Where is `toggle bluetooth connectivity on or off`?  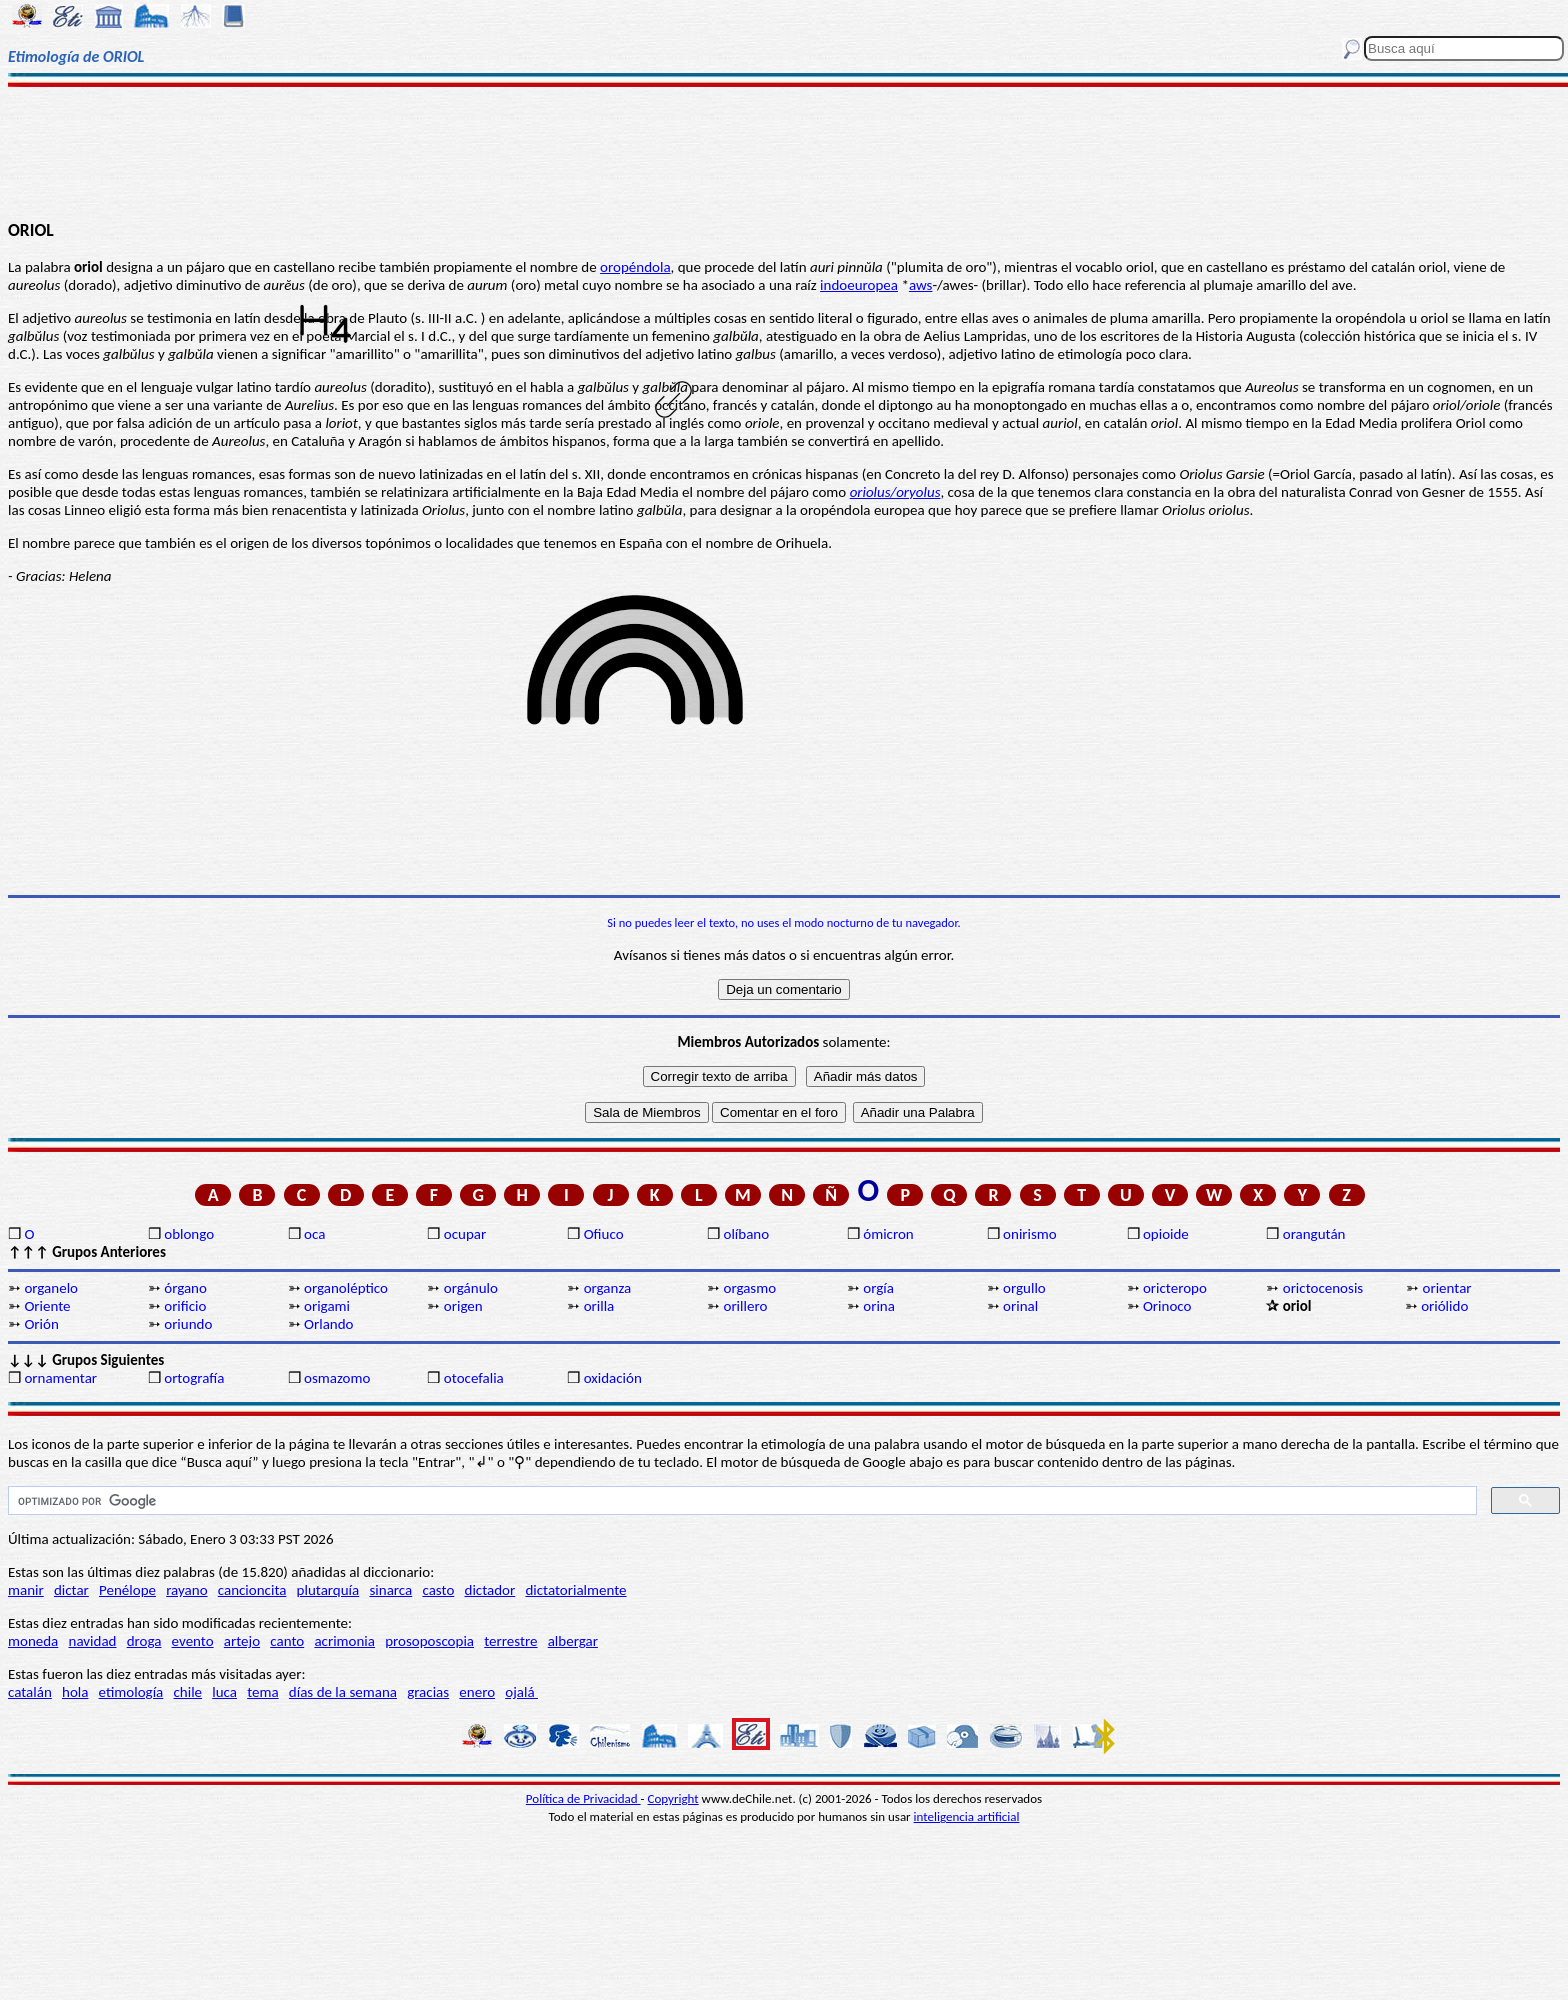
toggle bluetooth connectivity on or off is located at coordinates (1105, 1736).